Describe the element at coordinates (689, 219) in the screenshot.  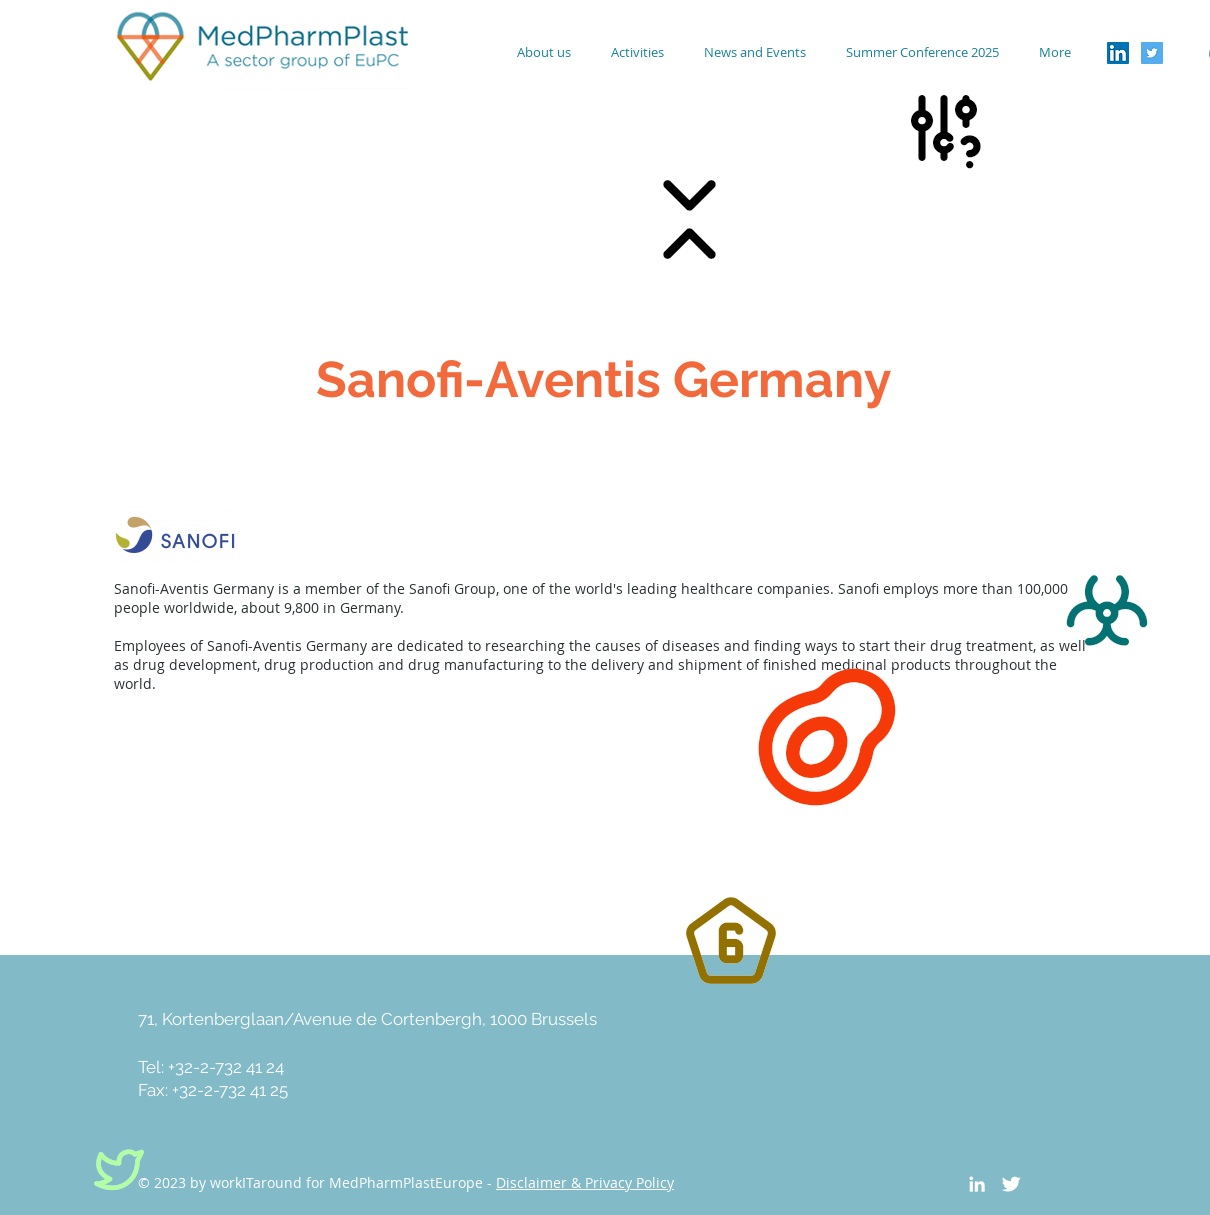
I see `collapse expanded content` at that location.